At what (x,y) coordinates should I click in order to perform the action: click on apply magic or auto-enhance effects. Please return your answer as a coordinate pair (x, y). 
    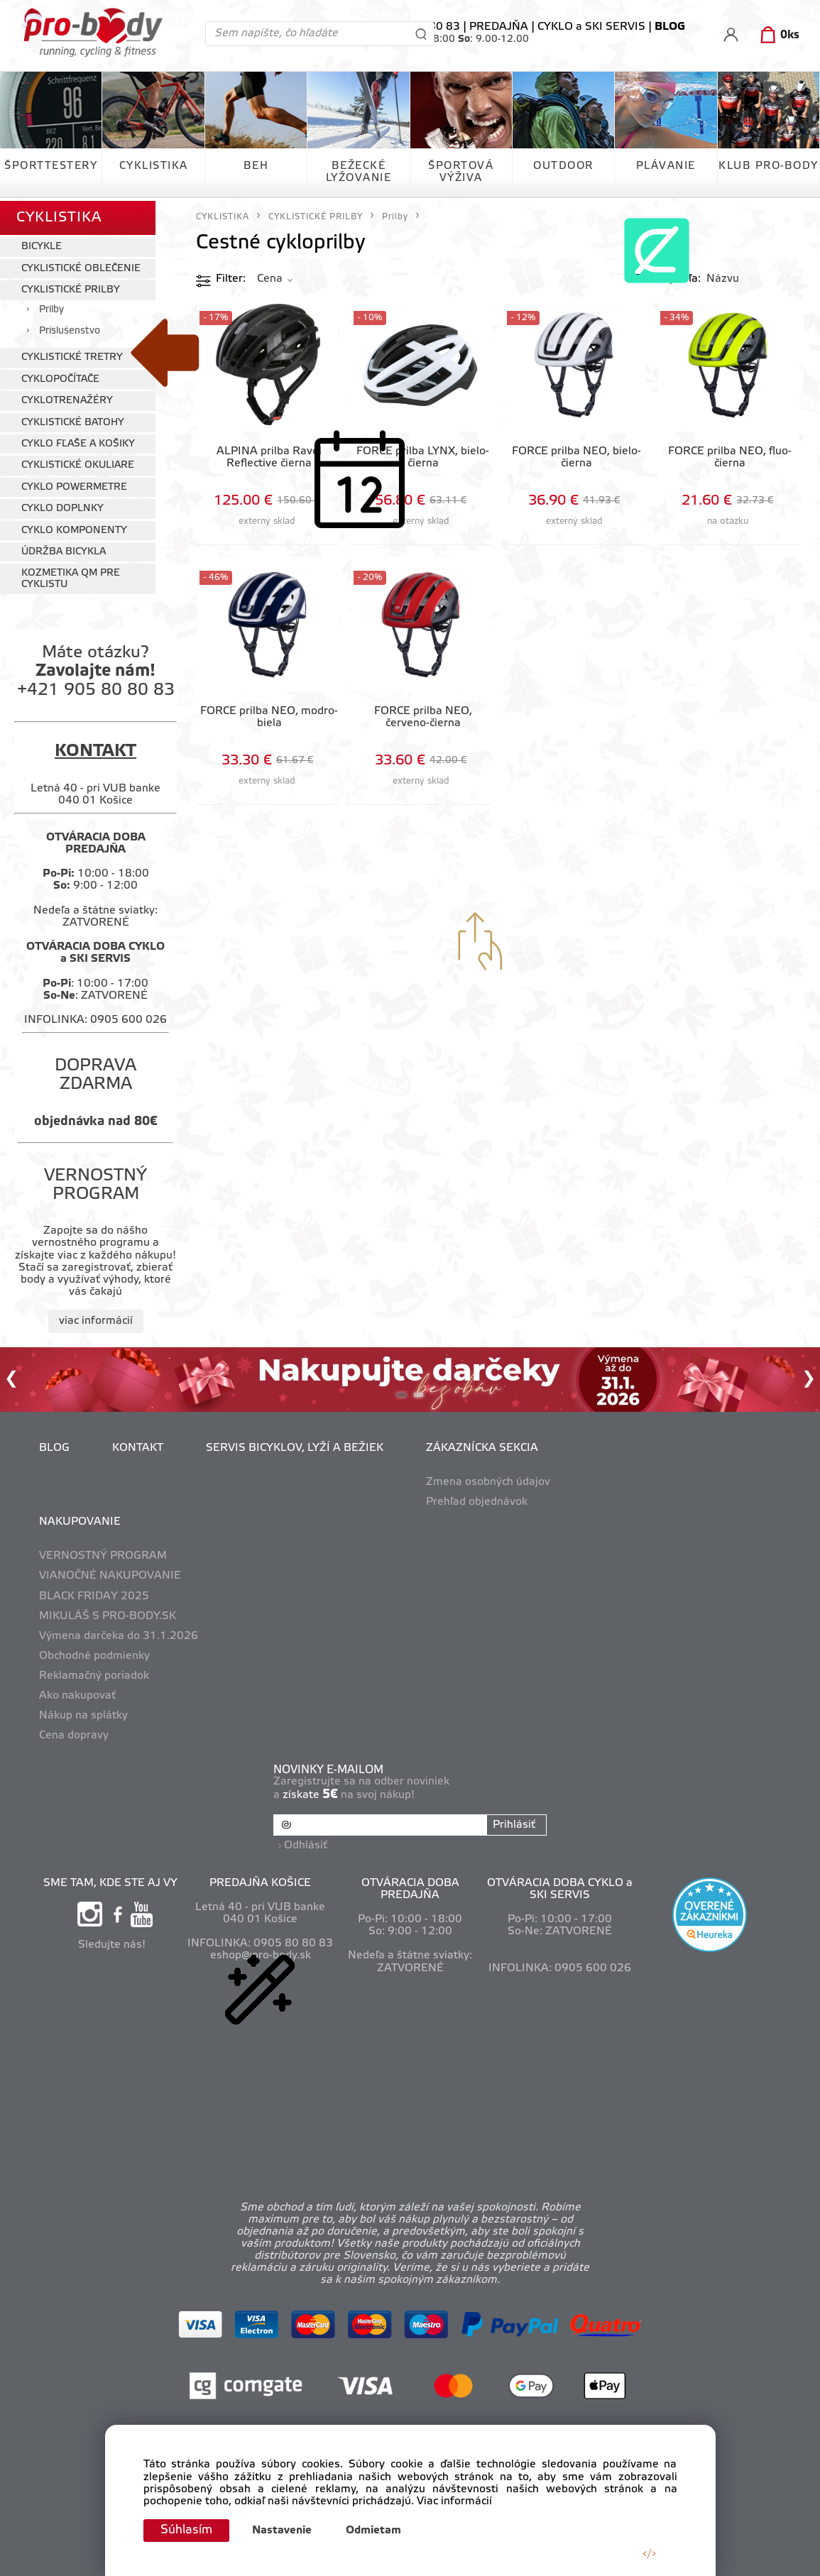
    Looking at the image, I should click on (260, 1990).